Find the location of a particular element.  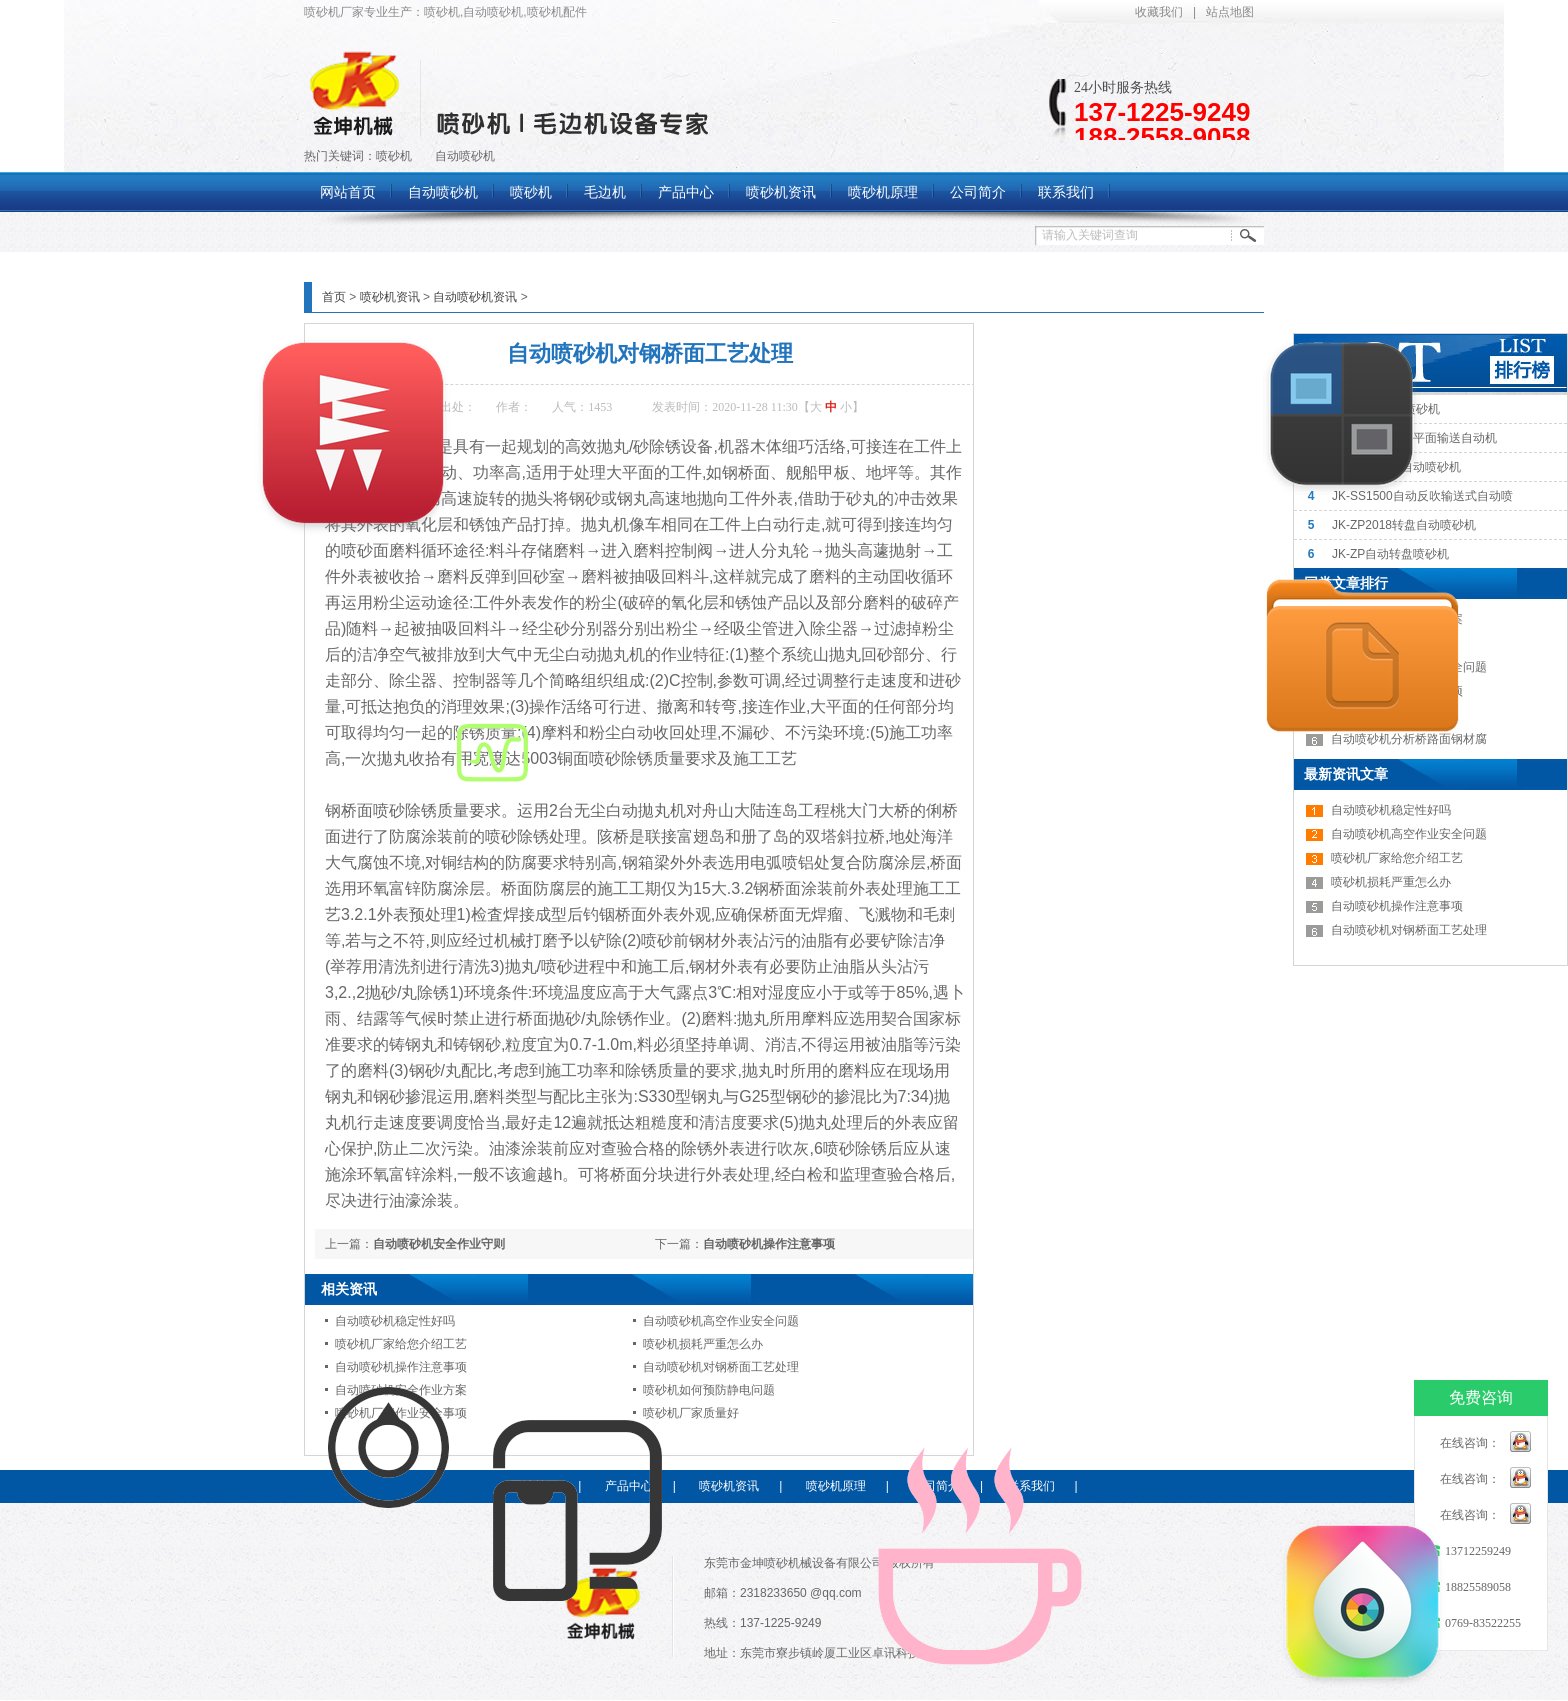

access virtual desktop preferences is located at coordinates (1341, 416).